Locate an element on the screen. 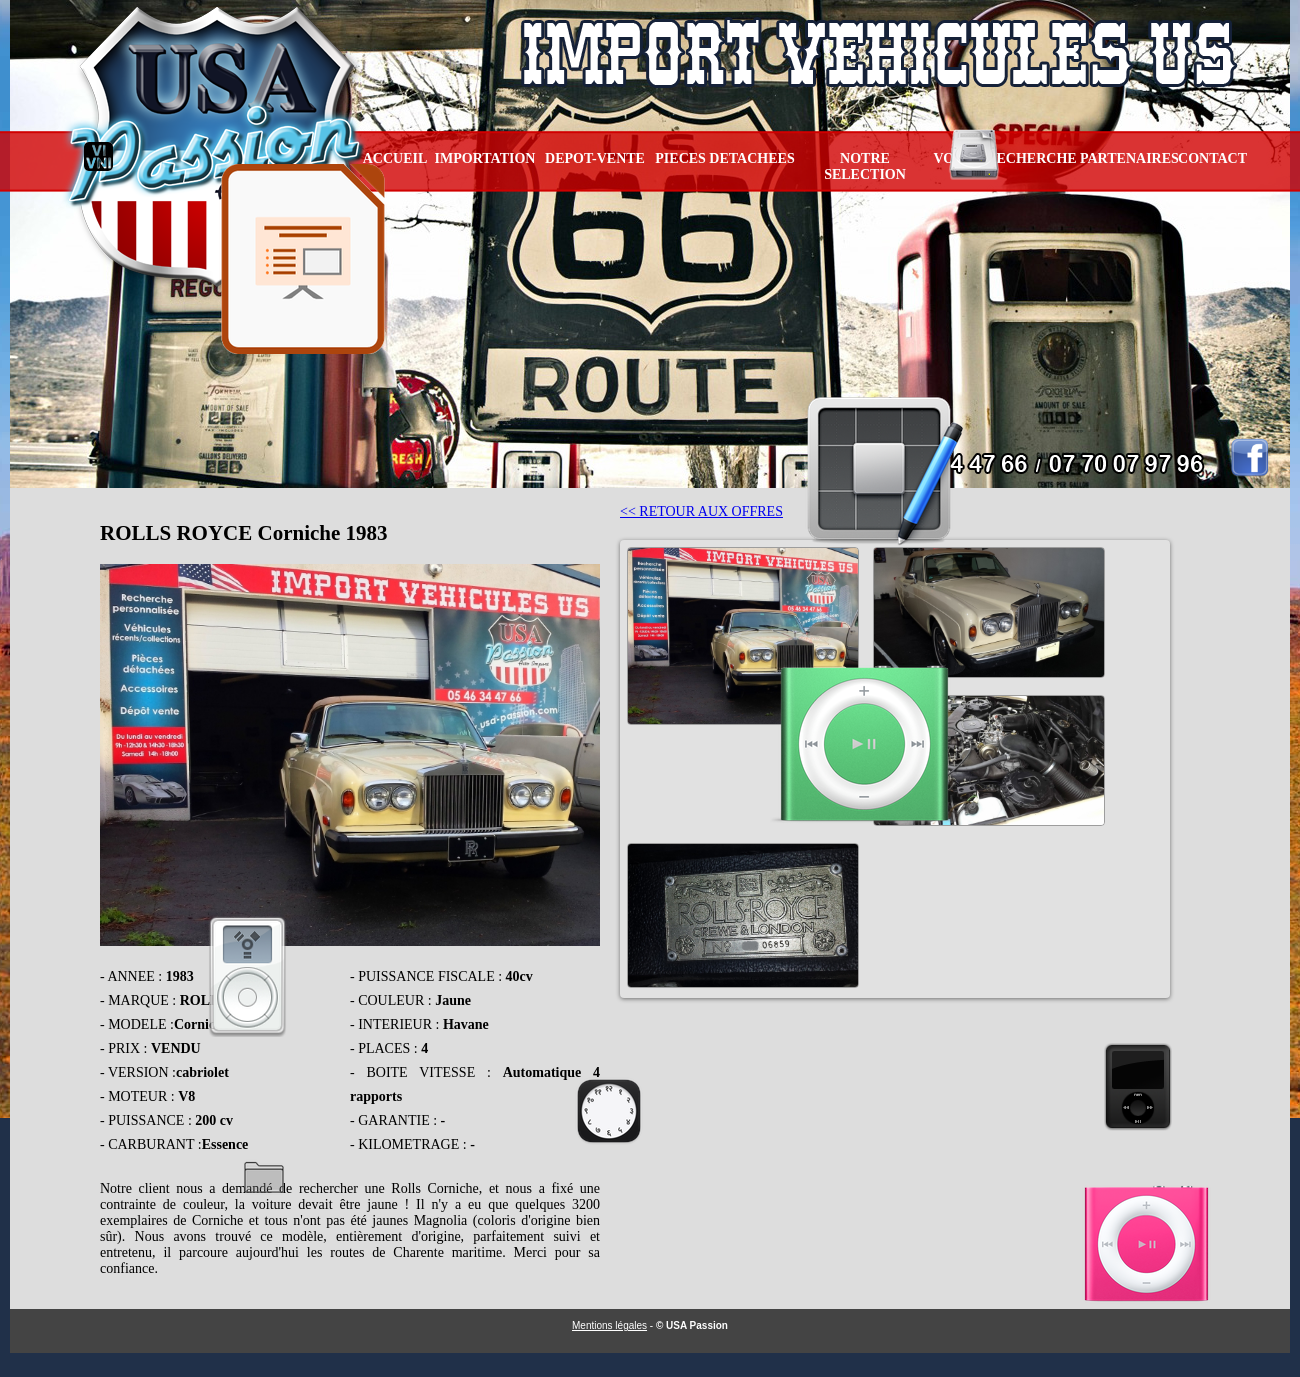 The width and height of the screenshot is (1300, 1377). switch to vietnamese keyboard input (vni encoding) is located at coordinates (98, 156).